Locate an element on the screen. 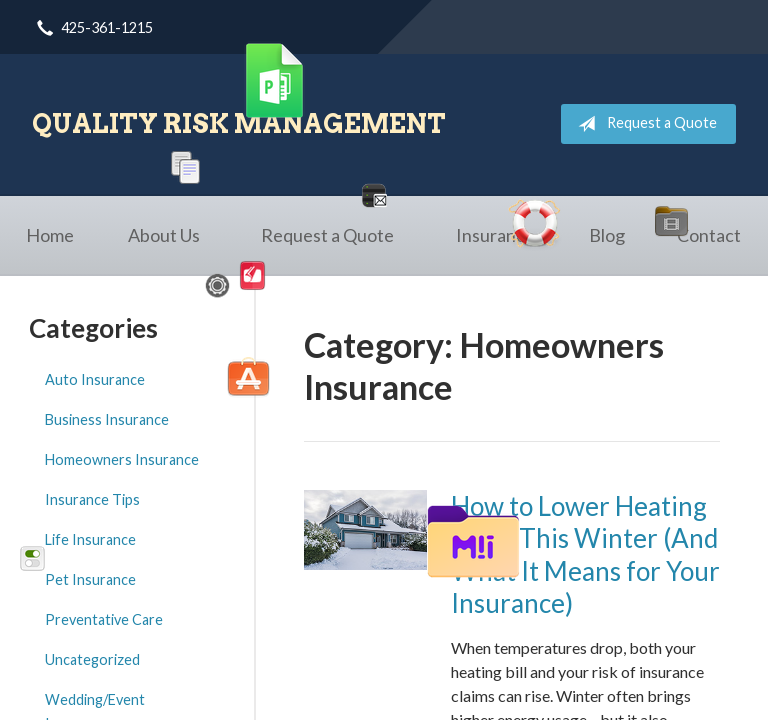 The width and height of the screenshot is (768, 720). access help documentation or support is located at coordinates (535, 224).